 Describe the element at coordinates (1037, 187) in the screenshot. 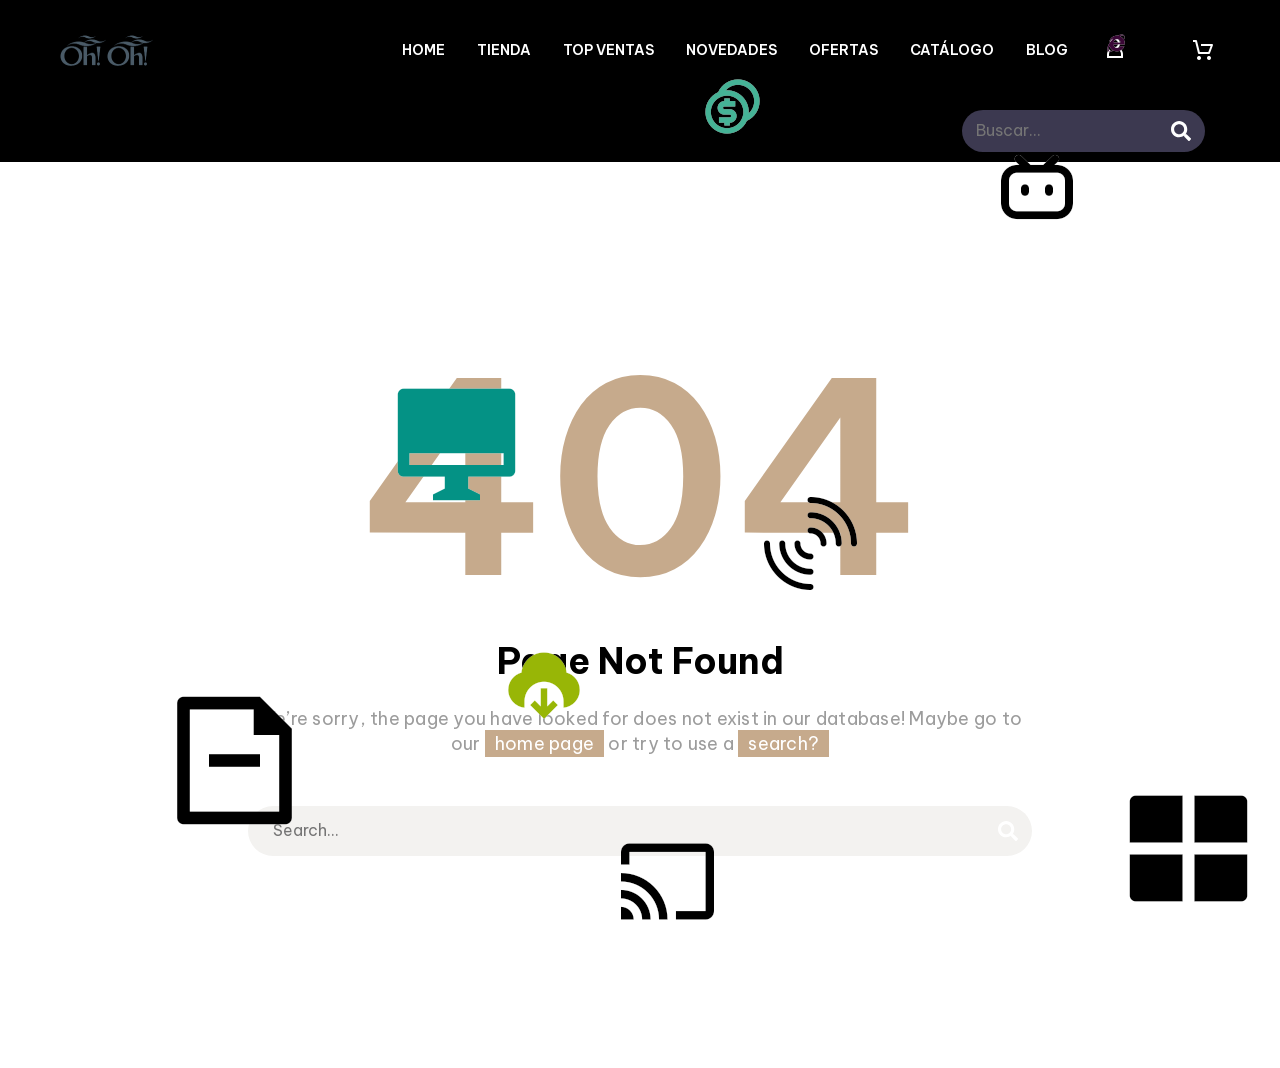

I see `open Bilibili app` at that location.